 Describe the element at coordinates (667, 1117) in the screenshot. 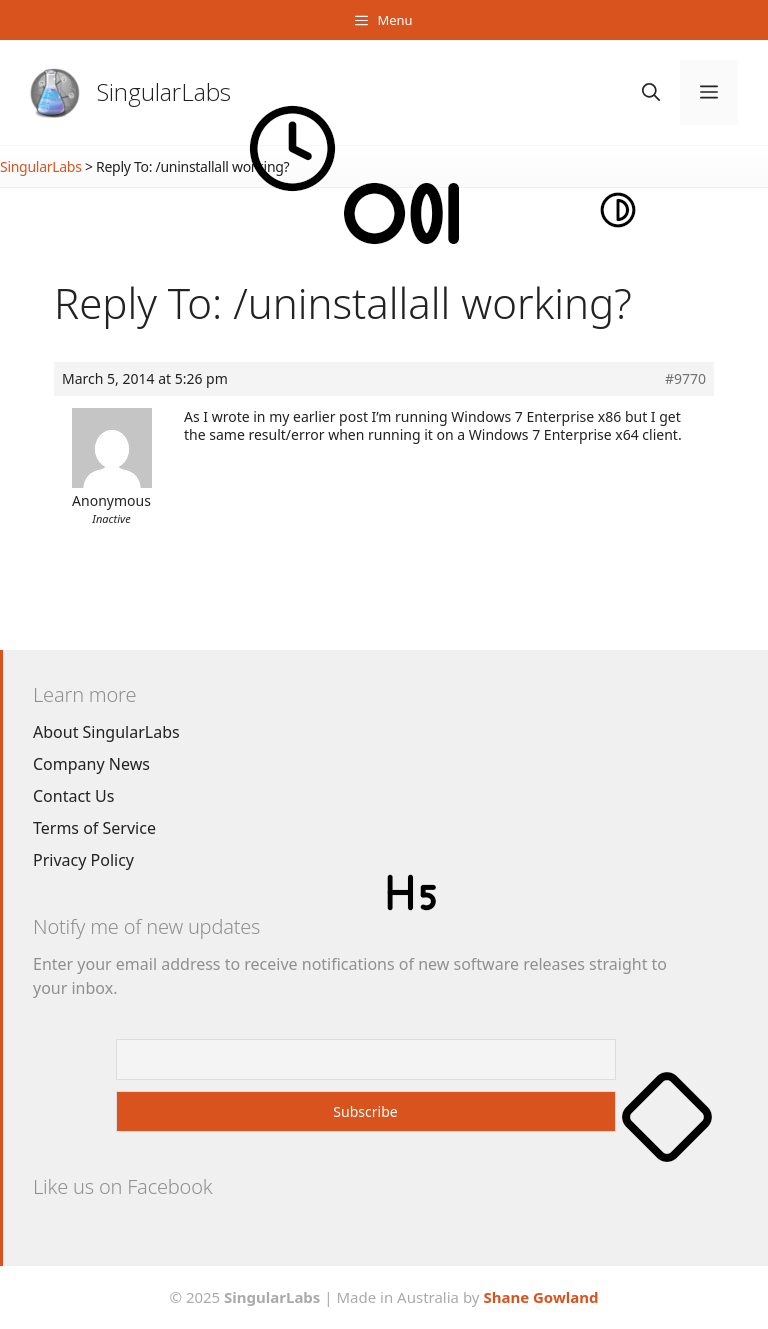

I see `indicates premium or VIP membership status` at that location.